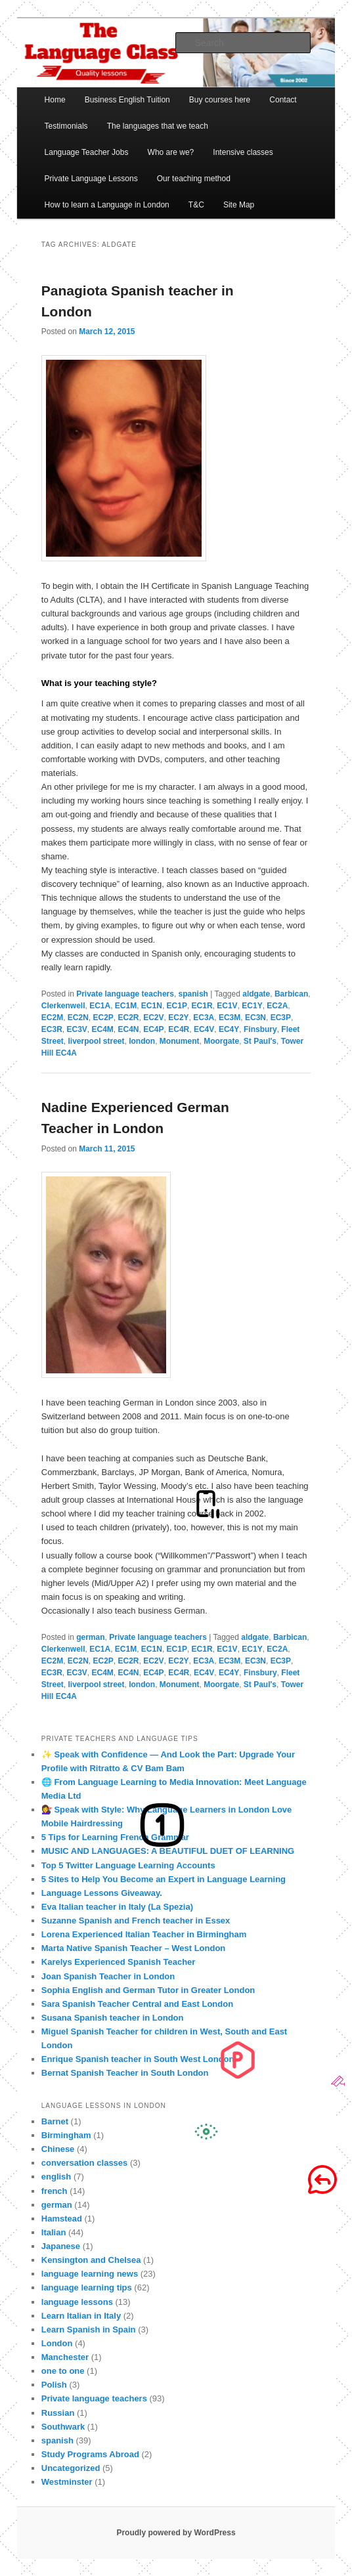 The height and width of the screenshot is (2576, 352). Describe the element at coordinates (322, 2179) in the screenshot. I see `reply to a message` at that location.